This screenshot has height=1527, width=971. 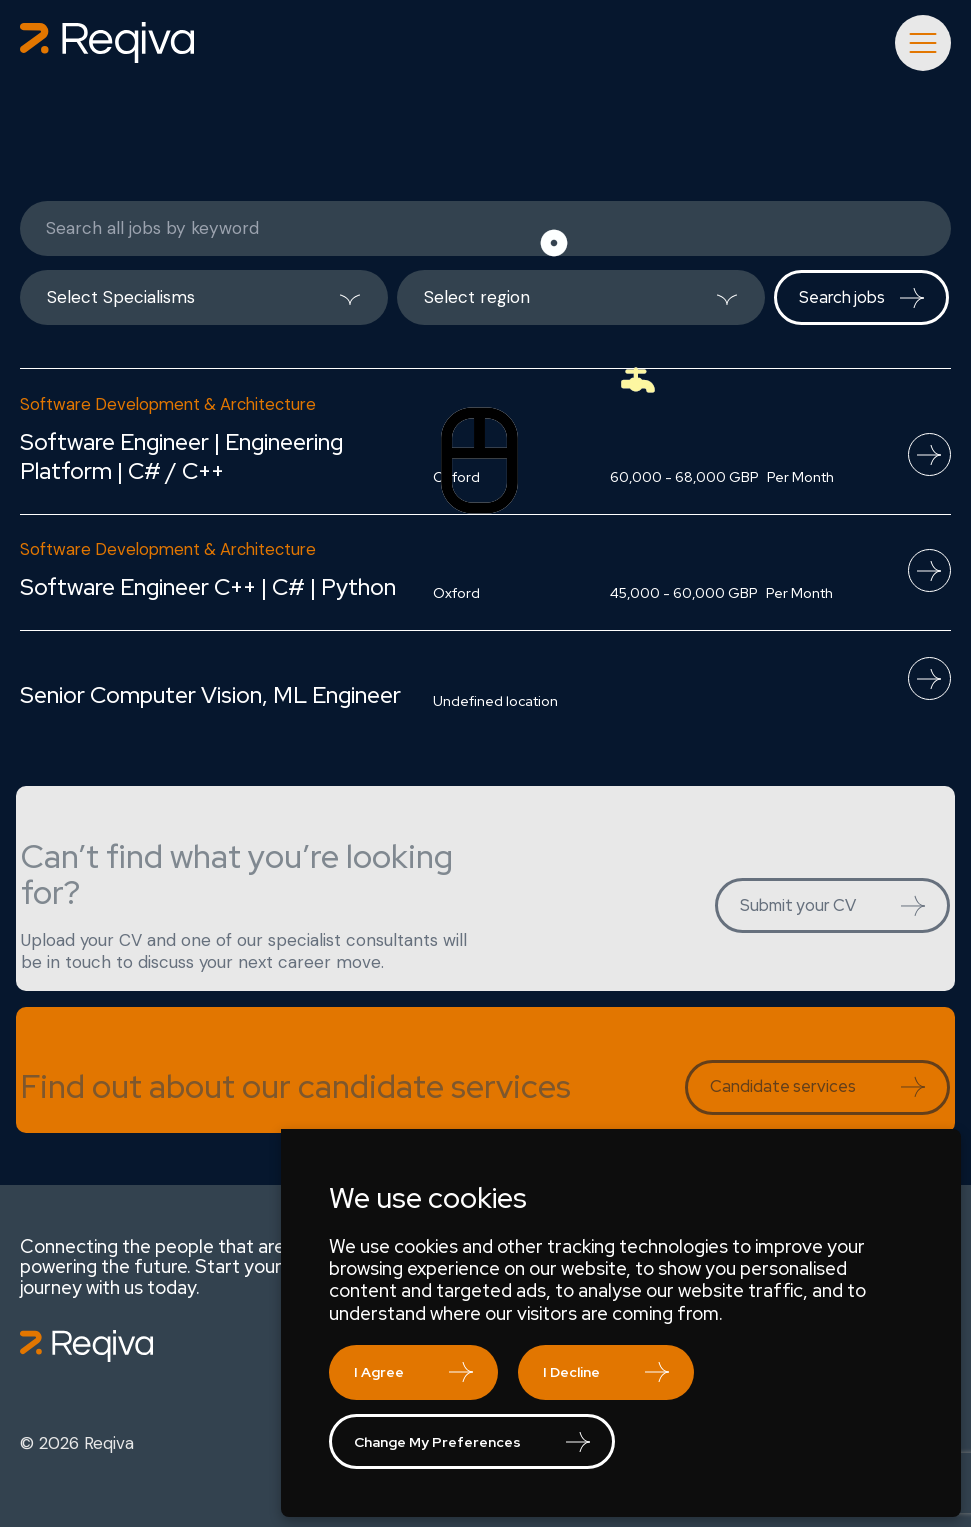 I want to click on indicates mouse input device connected, so click(x=479, y=460).